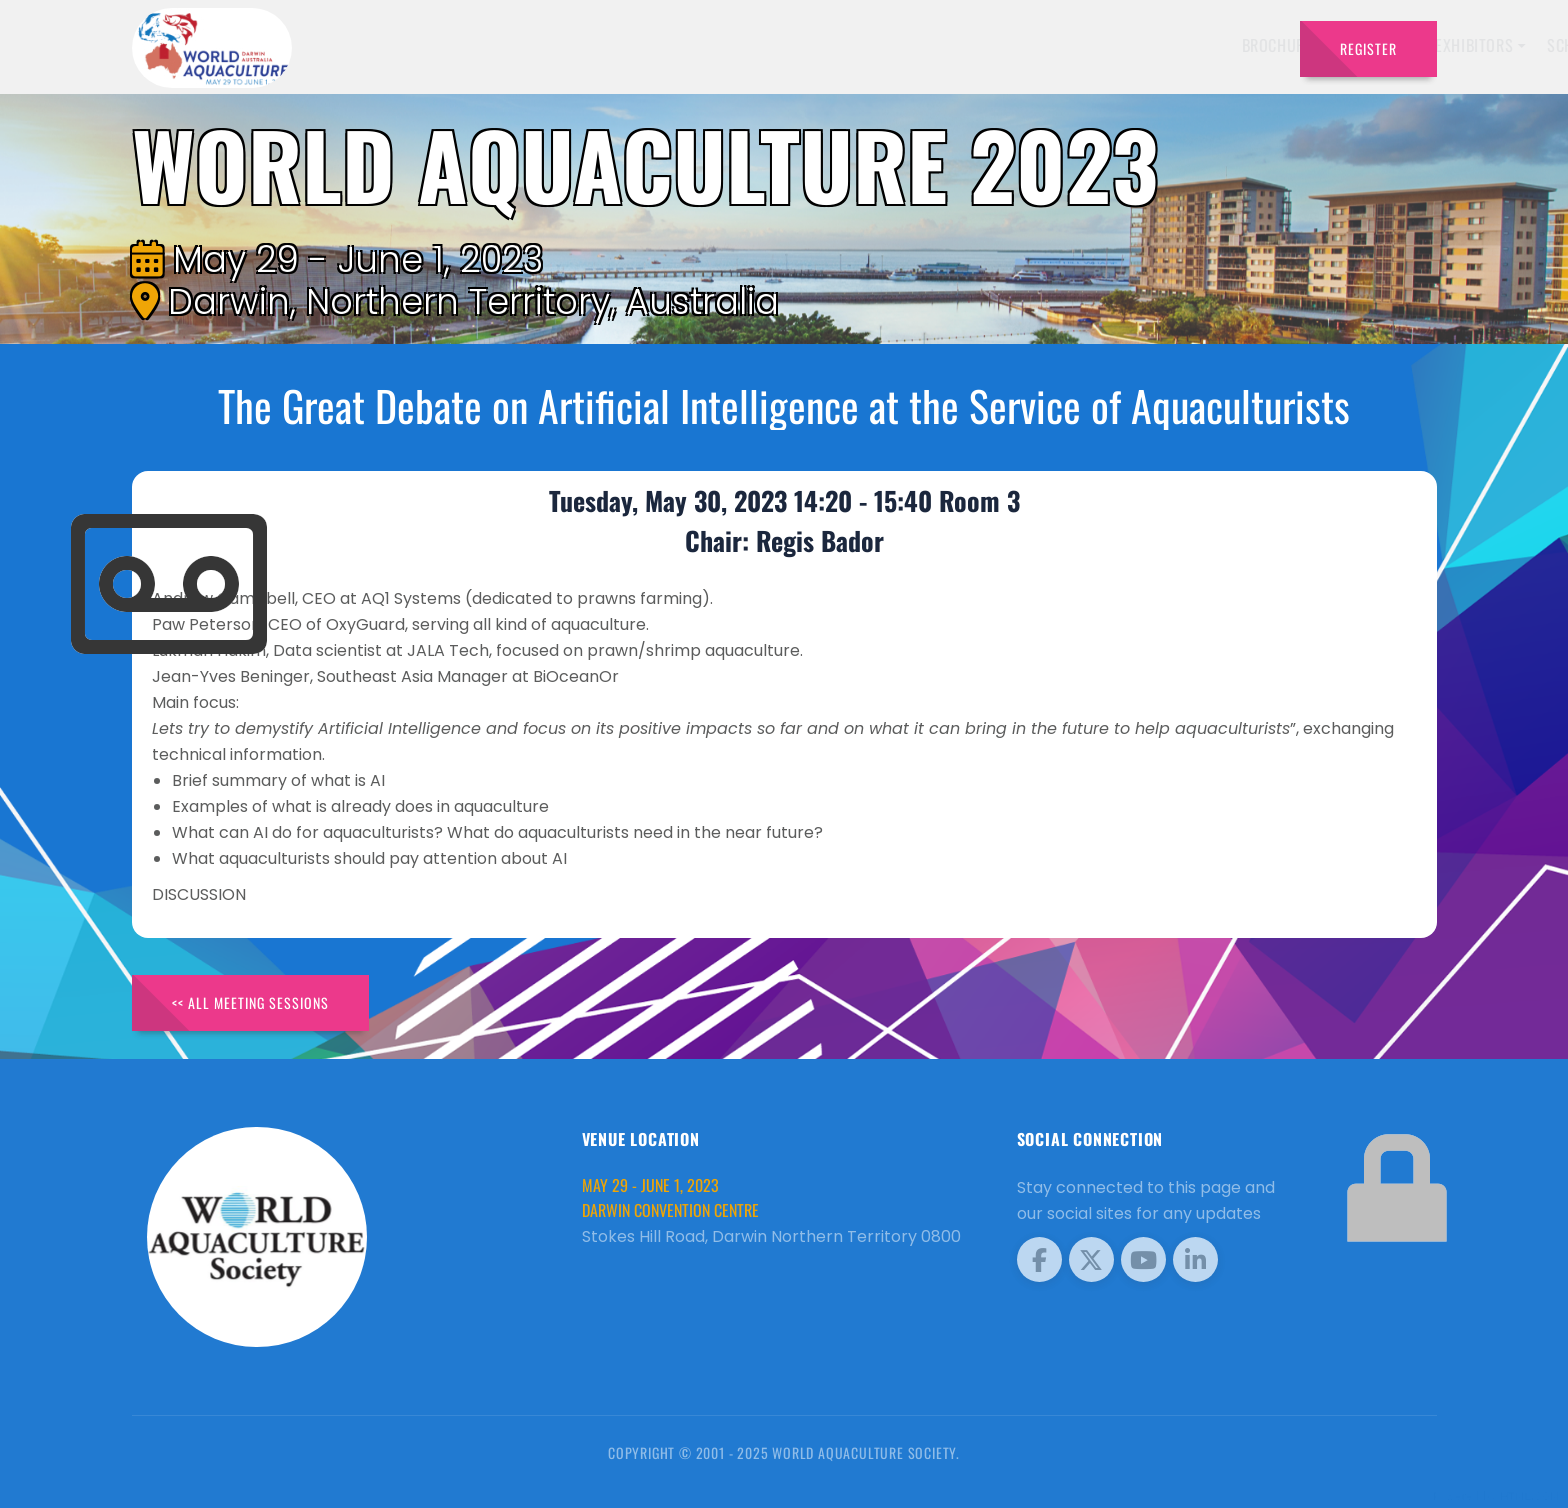 The height and width of the screenshot is (1508, 1568). Describe the element at coordinates (169, 584) in the screenshot. I see `indicates audio tape or cassette media` at that location.